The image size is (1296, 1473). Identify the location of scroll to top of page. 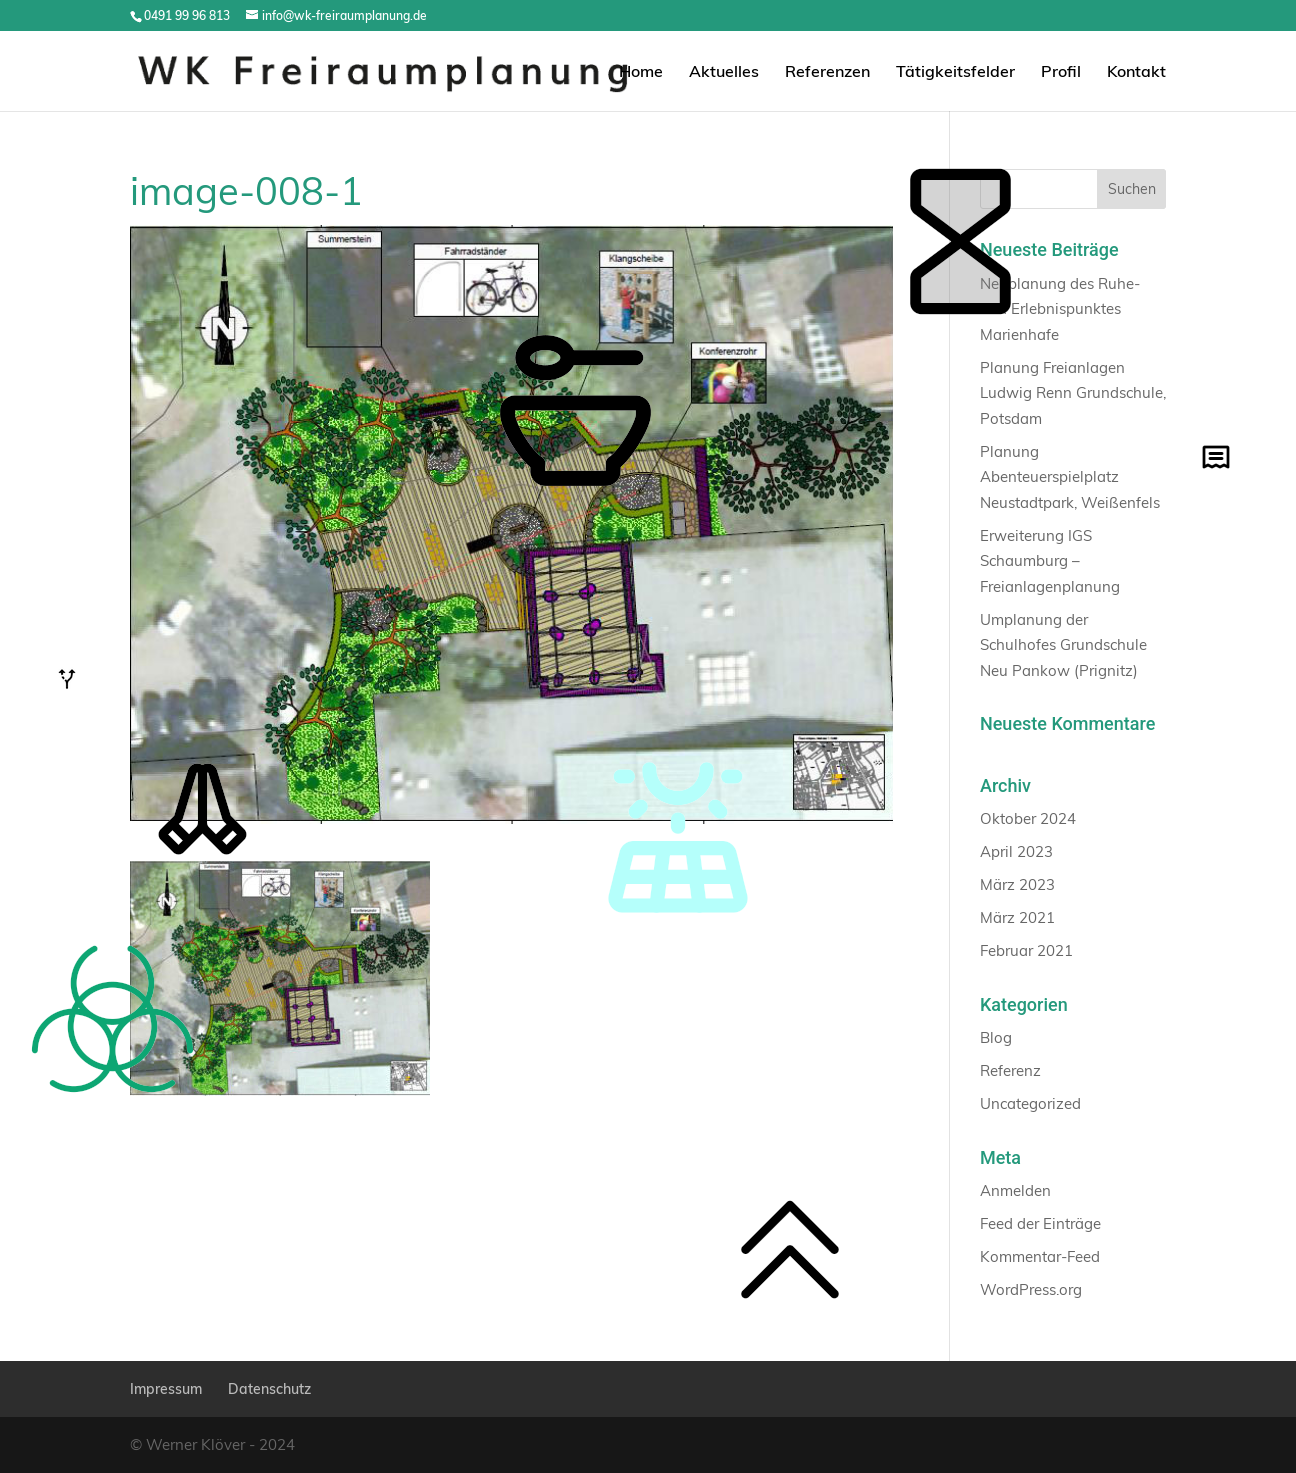
(790, 1254).